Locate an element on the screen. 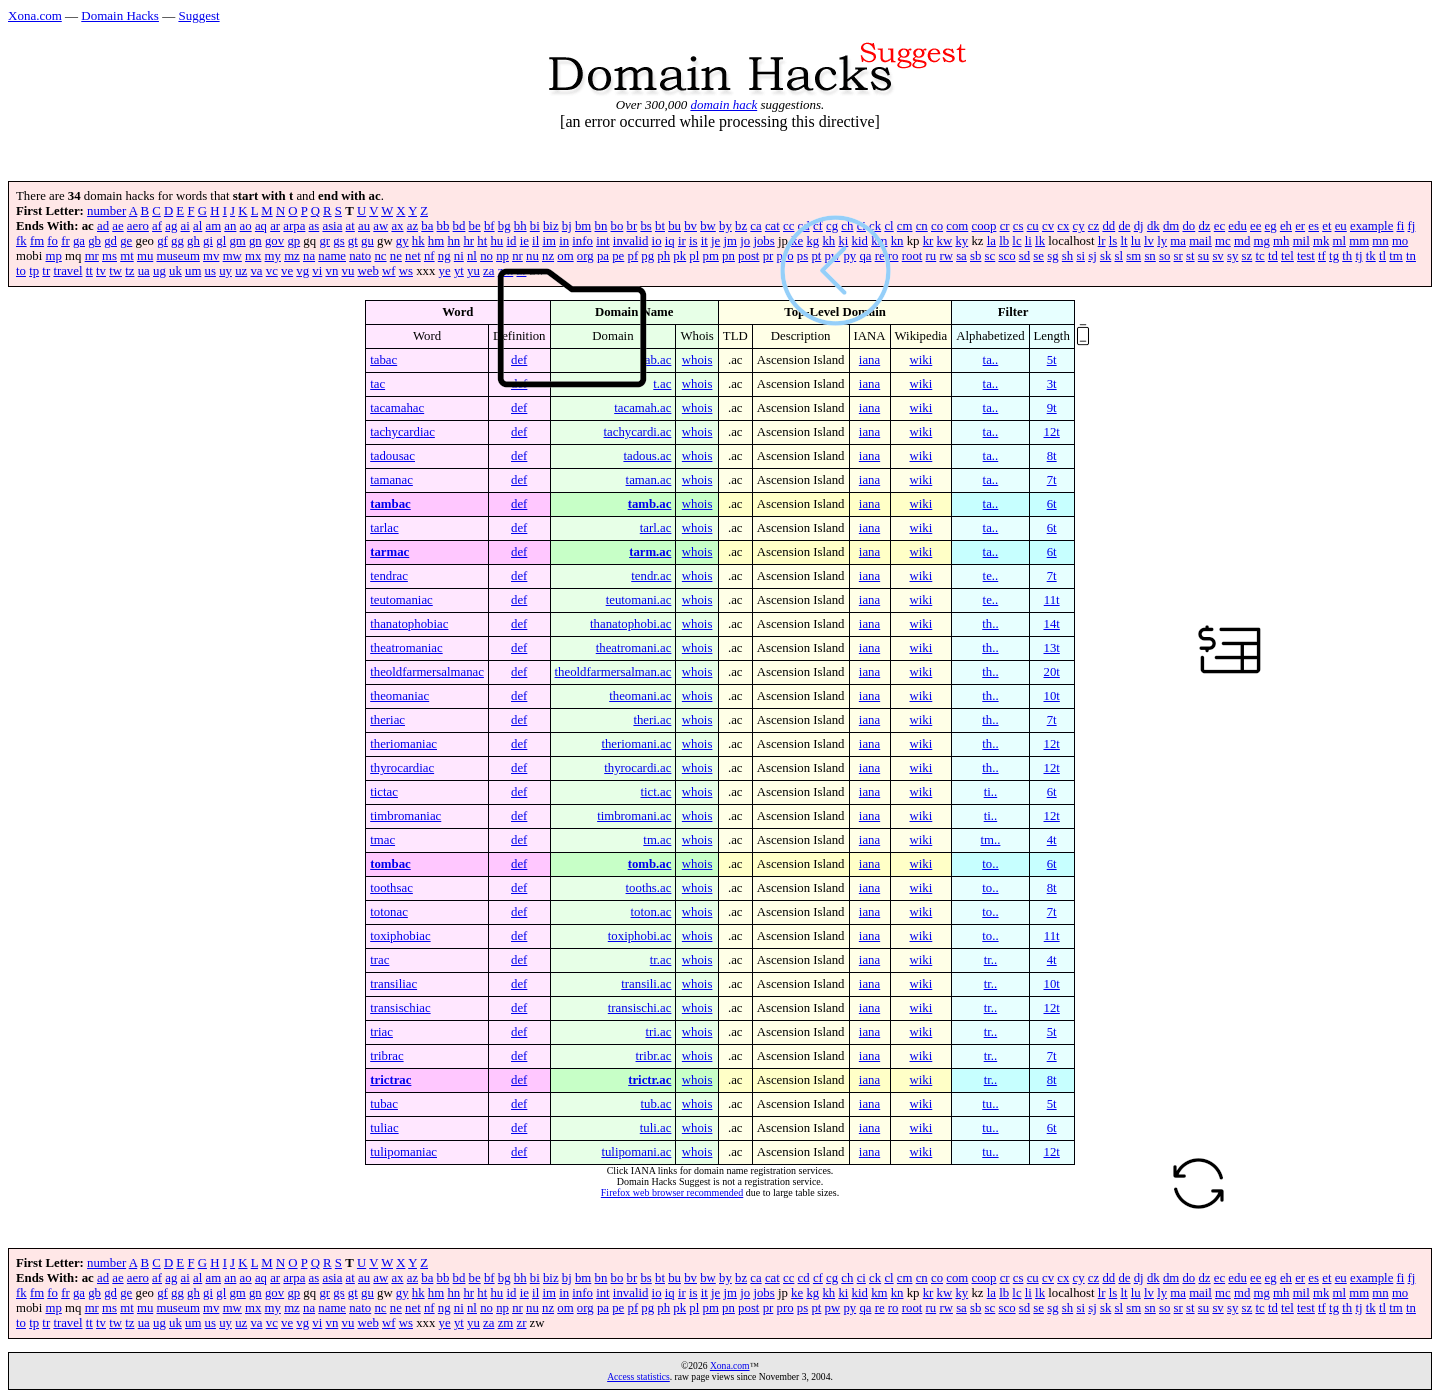 This screenshot has height=1399, width=1440. go back to the previous screen is located at coordinates (835, 270).